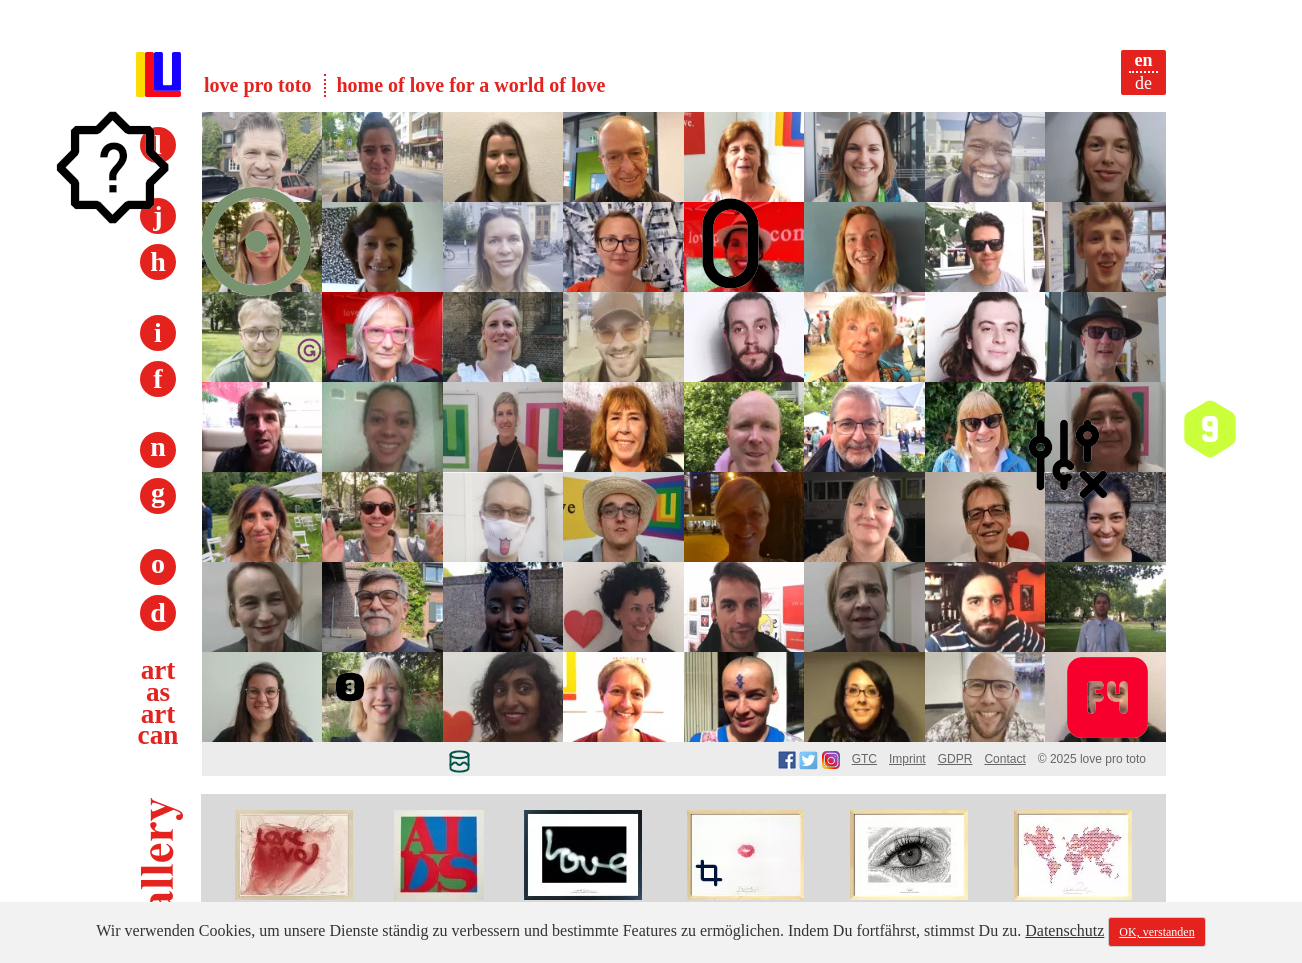 The width and height of the screenshot is (1302, 963). What do you see at coordinates (709, 873) in the screenshot?
I see `crop an image or photo` at bounding box center [709, 873].